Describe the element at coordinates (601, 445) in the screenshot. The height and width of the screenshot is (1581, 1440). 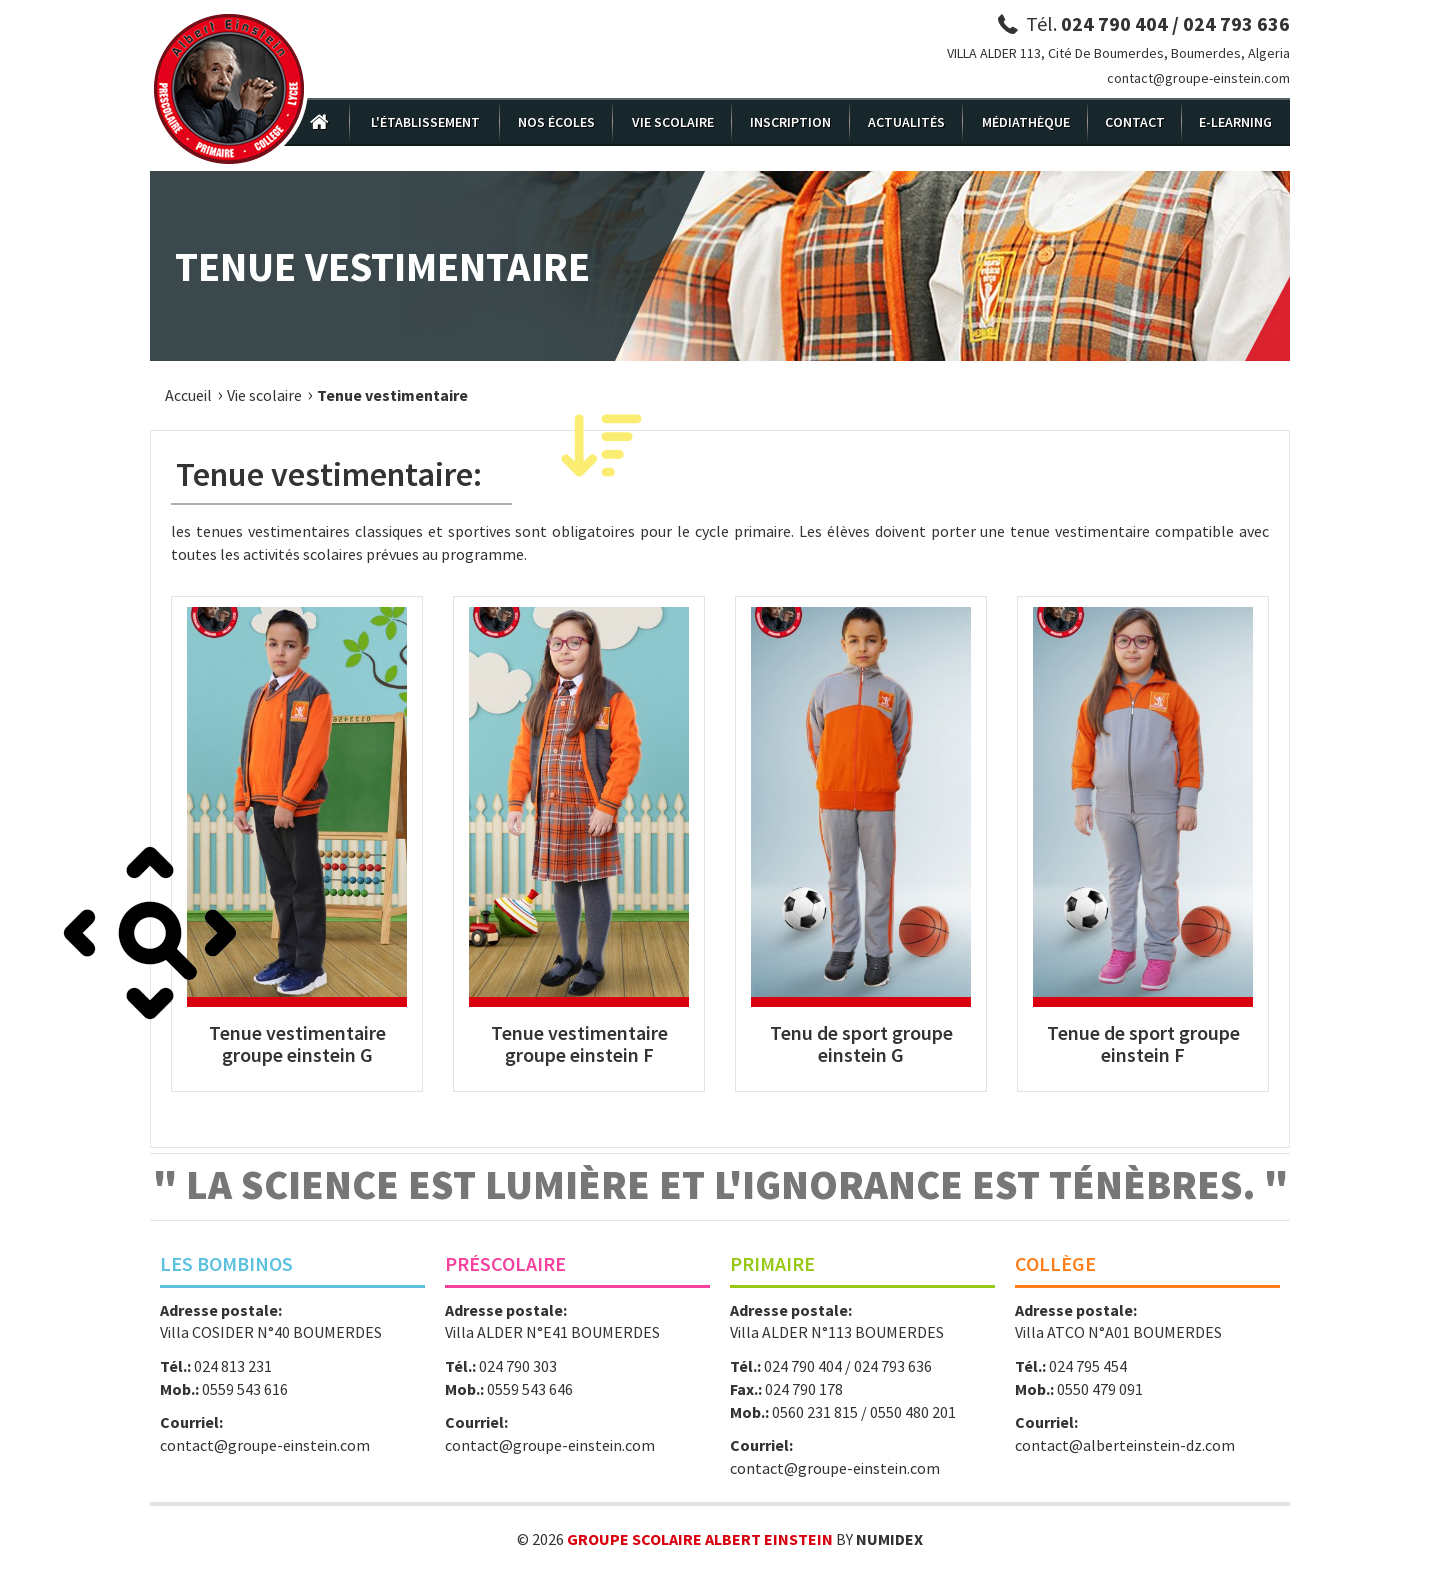
I see `sort items from largest to smallest` at that location.